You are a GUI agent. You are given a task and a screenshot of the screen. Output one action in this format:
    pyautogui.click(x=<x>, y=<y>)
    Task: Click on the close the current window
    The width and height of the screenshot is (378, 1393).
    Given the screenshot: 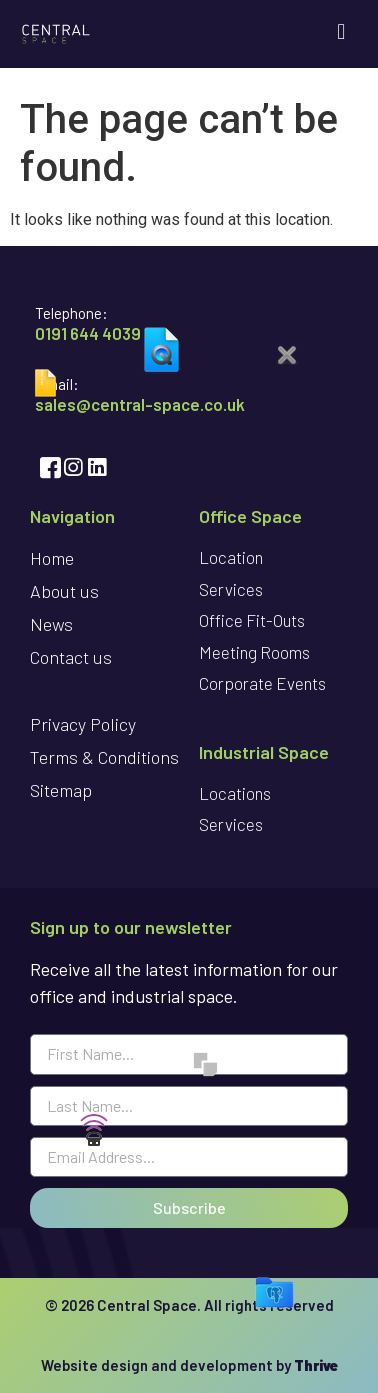 What is the action you would take?
    pyautogui.click(x=286, y=355)
    